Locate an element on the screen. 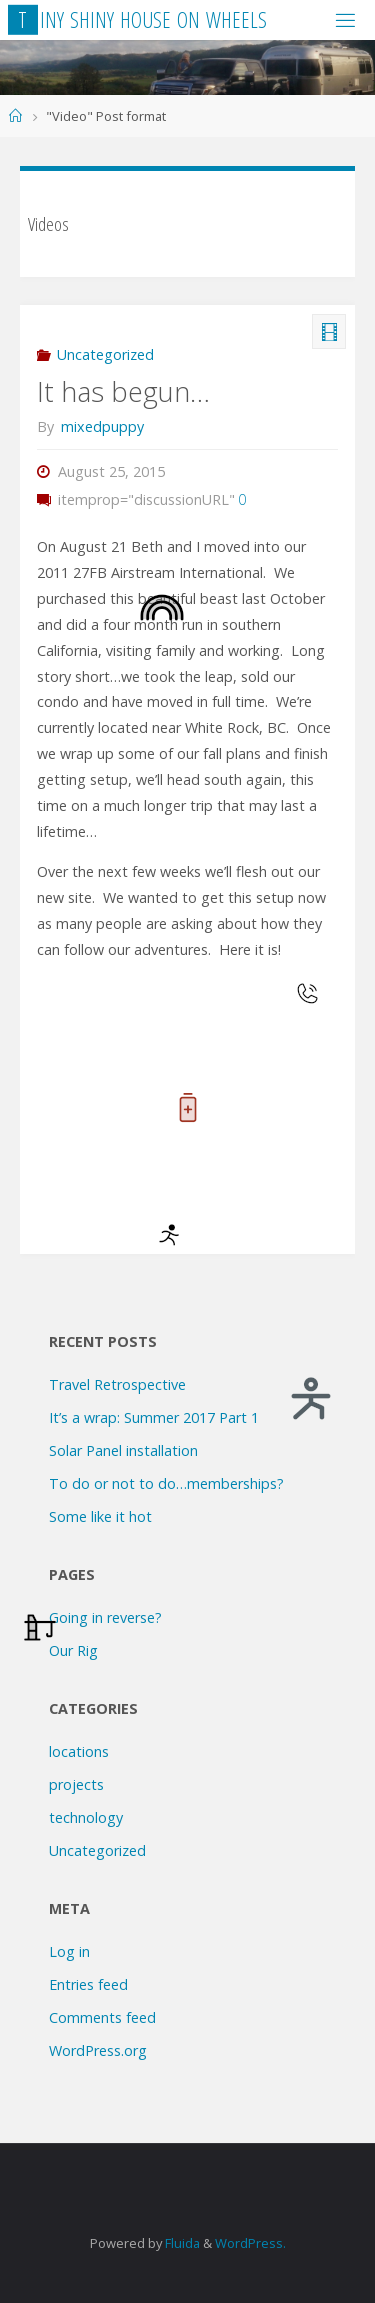 This screenshot has height=2303, width=375. access tai chi or meditation exercises is located at coordinates (311, 1400).